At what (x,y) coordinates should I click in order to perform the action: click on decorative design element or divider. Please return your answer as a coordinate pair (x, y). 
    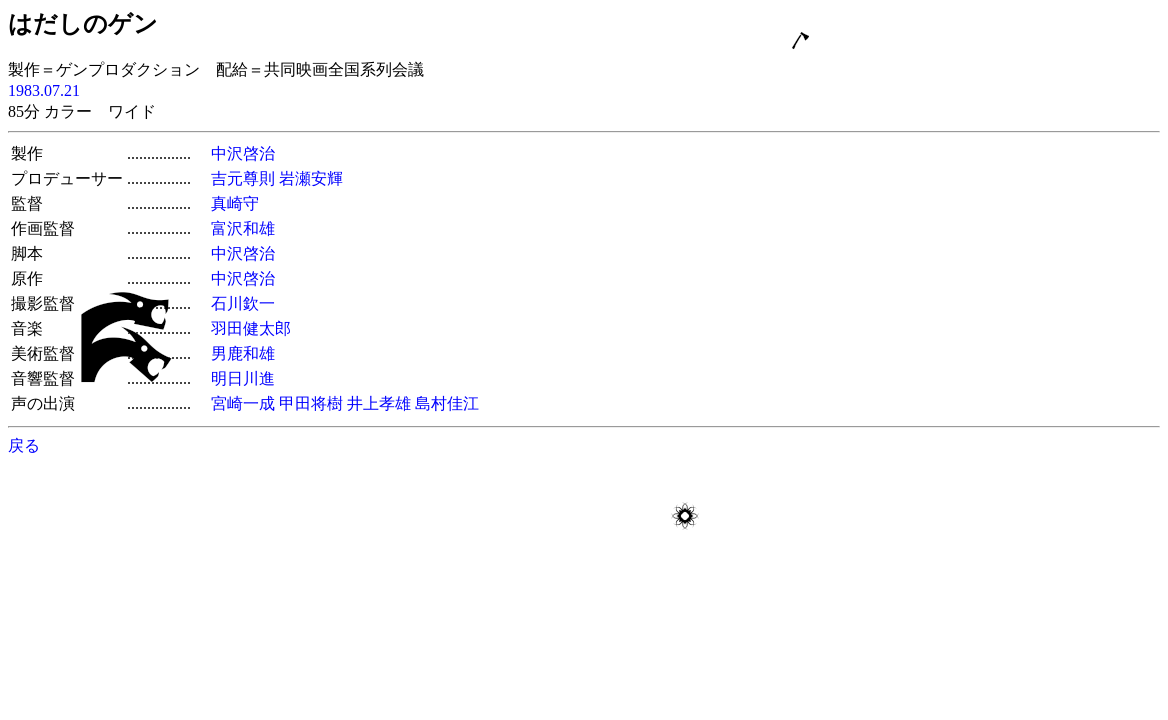
    Looking at the image, I should click on (685, 516).